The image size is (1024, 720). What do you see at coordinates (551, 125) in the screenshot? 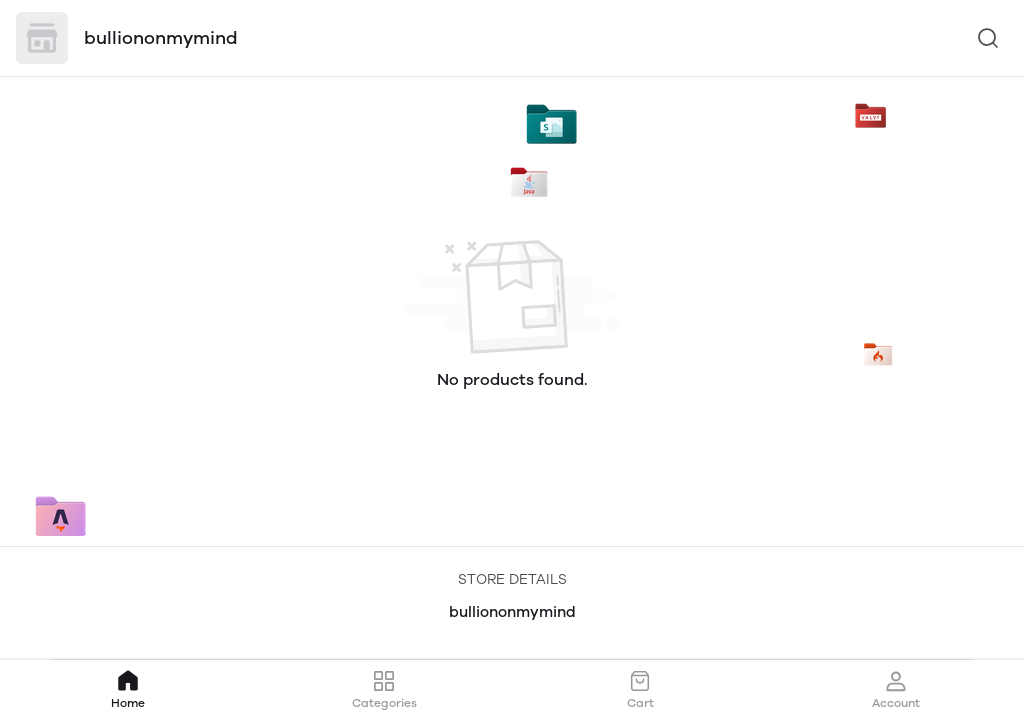
I see `open folder containing microsoft sway files` at bounding box center [551, 125].